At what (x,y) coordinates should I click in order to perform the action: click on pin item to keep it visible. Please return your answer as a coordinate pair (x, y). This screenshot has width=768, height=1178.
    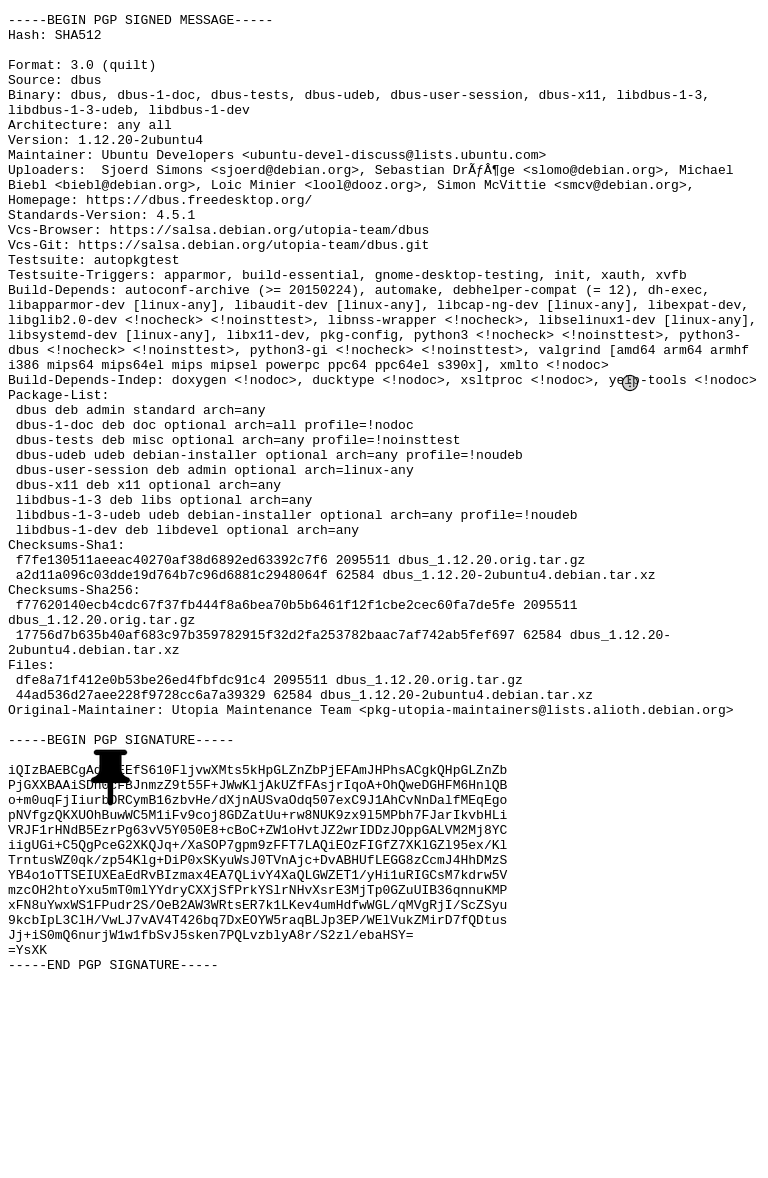
    Looking at the image, I should click on (110, 777).